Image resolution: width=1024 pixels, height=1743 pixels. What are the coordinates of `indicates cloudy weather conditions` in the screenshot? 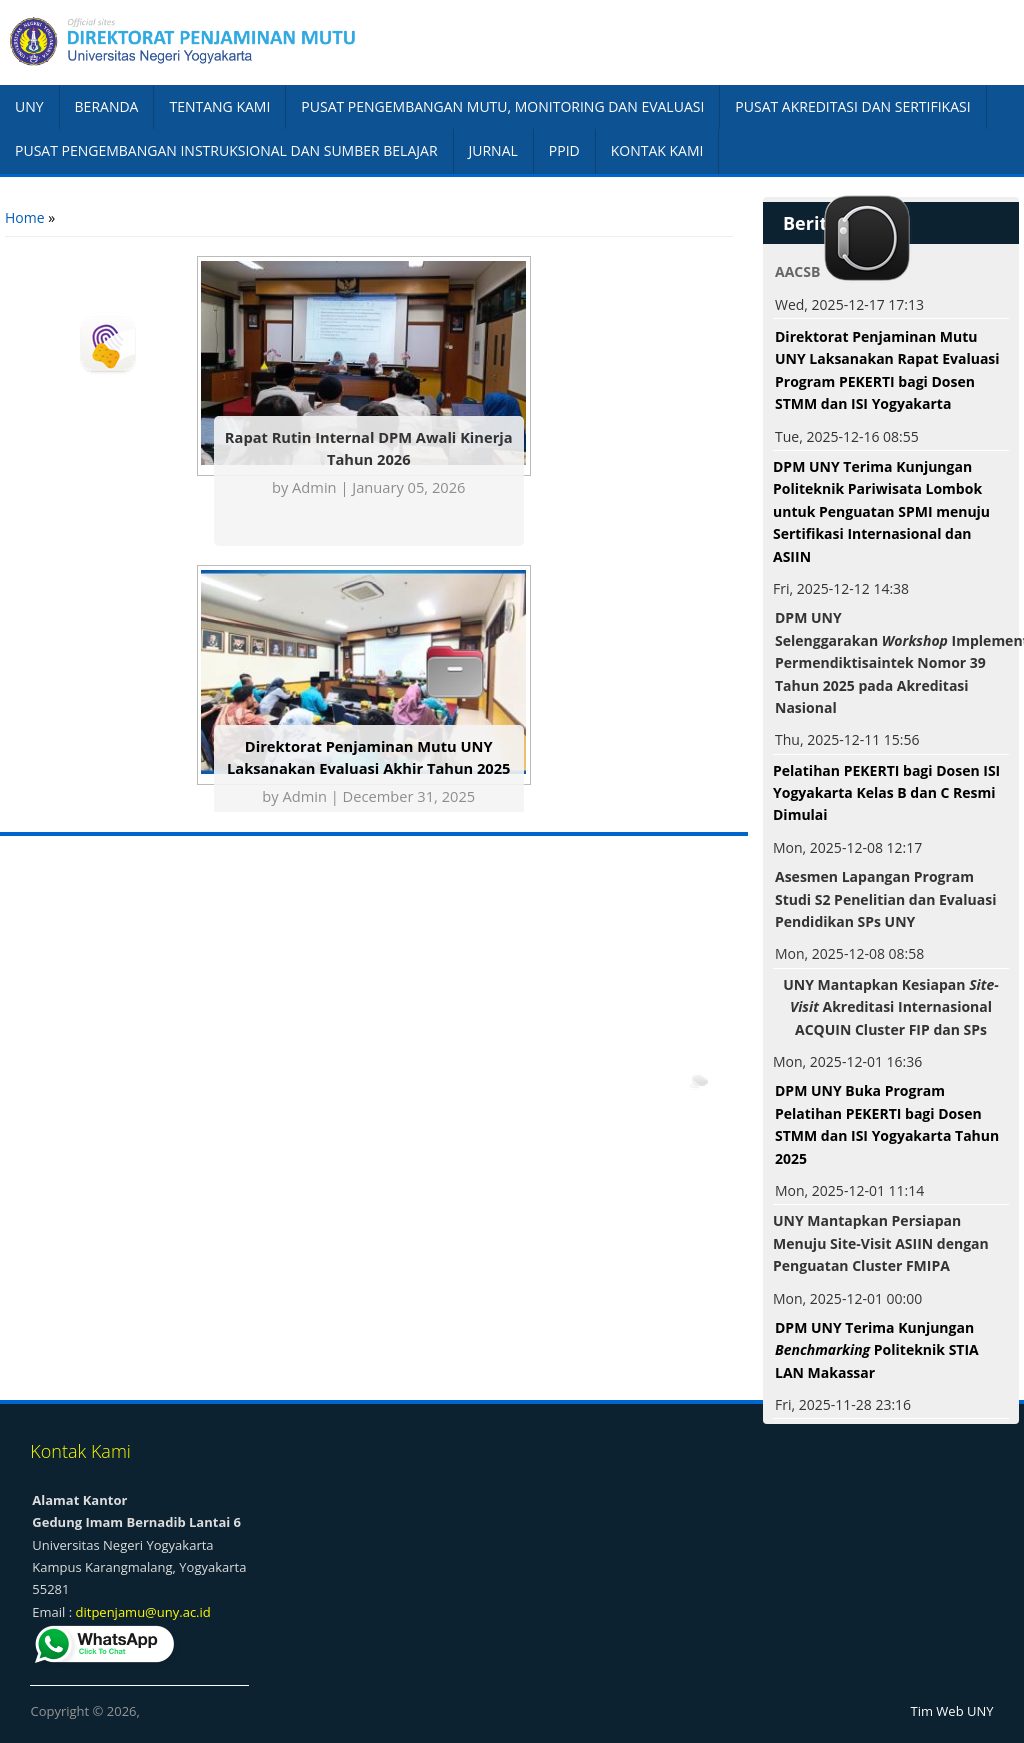 It's located at (698, 1081).